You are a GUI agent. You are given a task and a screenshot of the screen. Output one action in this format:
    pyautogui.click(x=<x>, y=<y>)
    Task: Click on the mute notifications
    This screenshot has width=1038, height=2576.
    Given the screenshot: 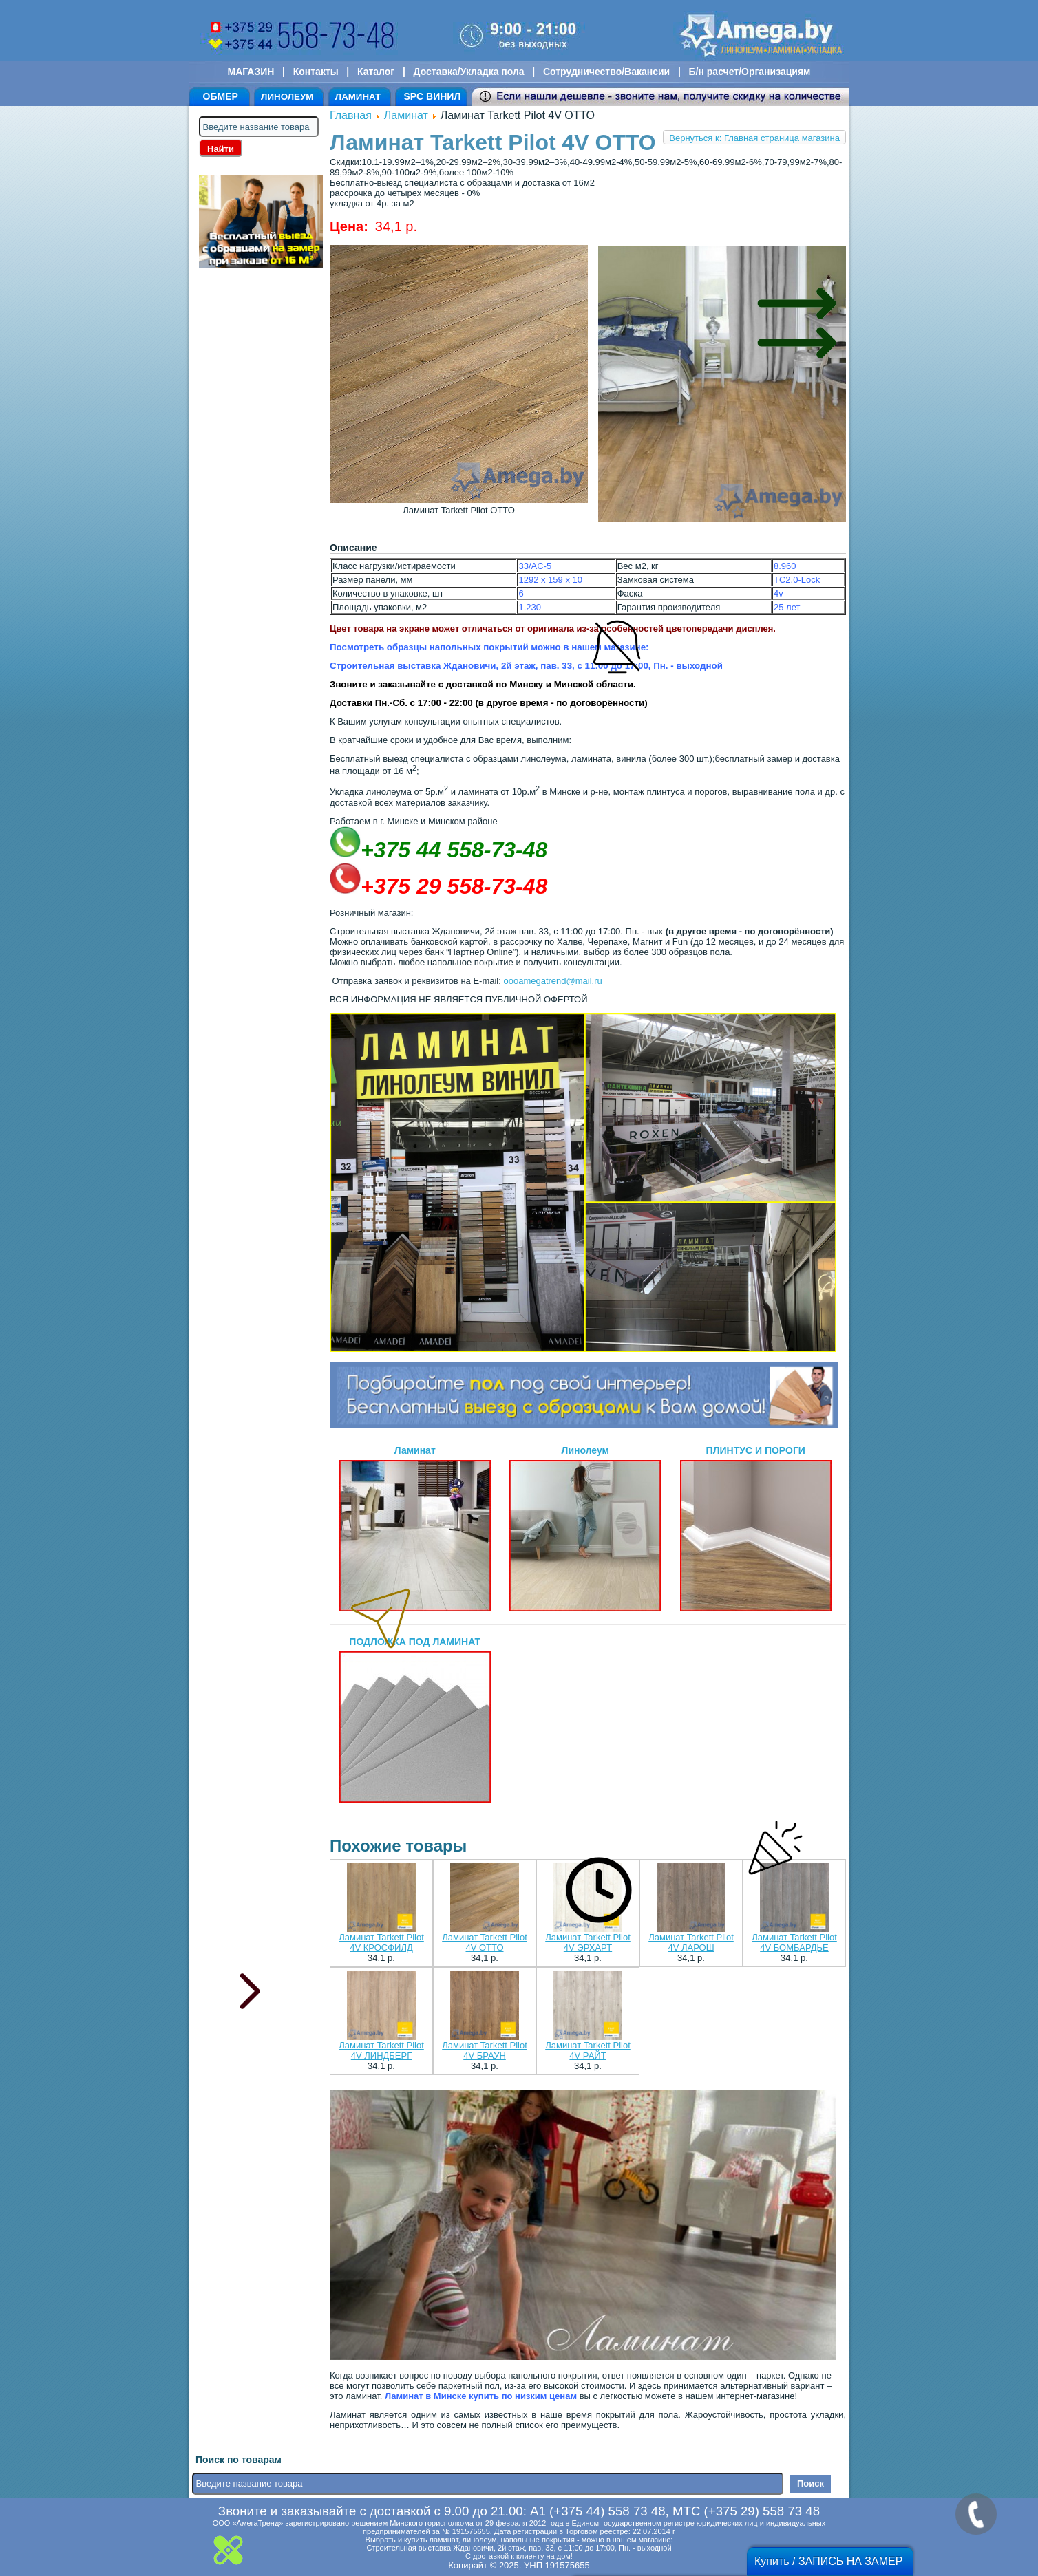 What is the action you would take?
    pyautogui.click(x=617, y=647)
    